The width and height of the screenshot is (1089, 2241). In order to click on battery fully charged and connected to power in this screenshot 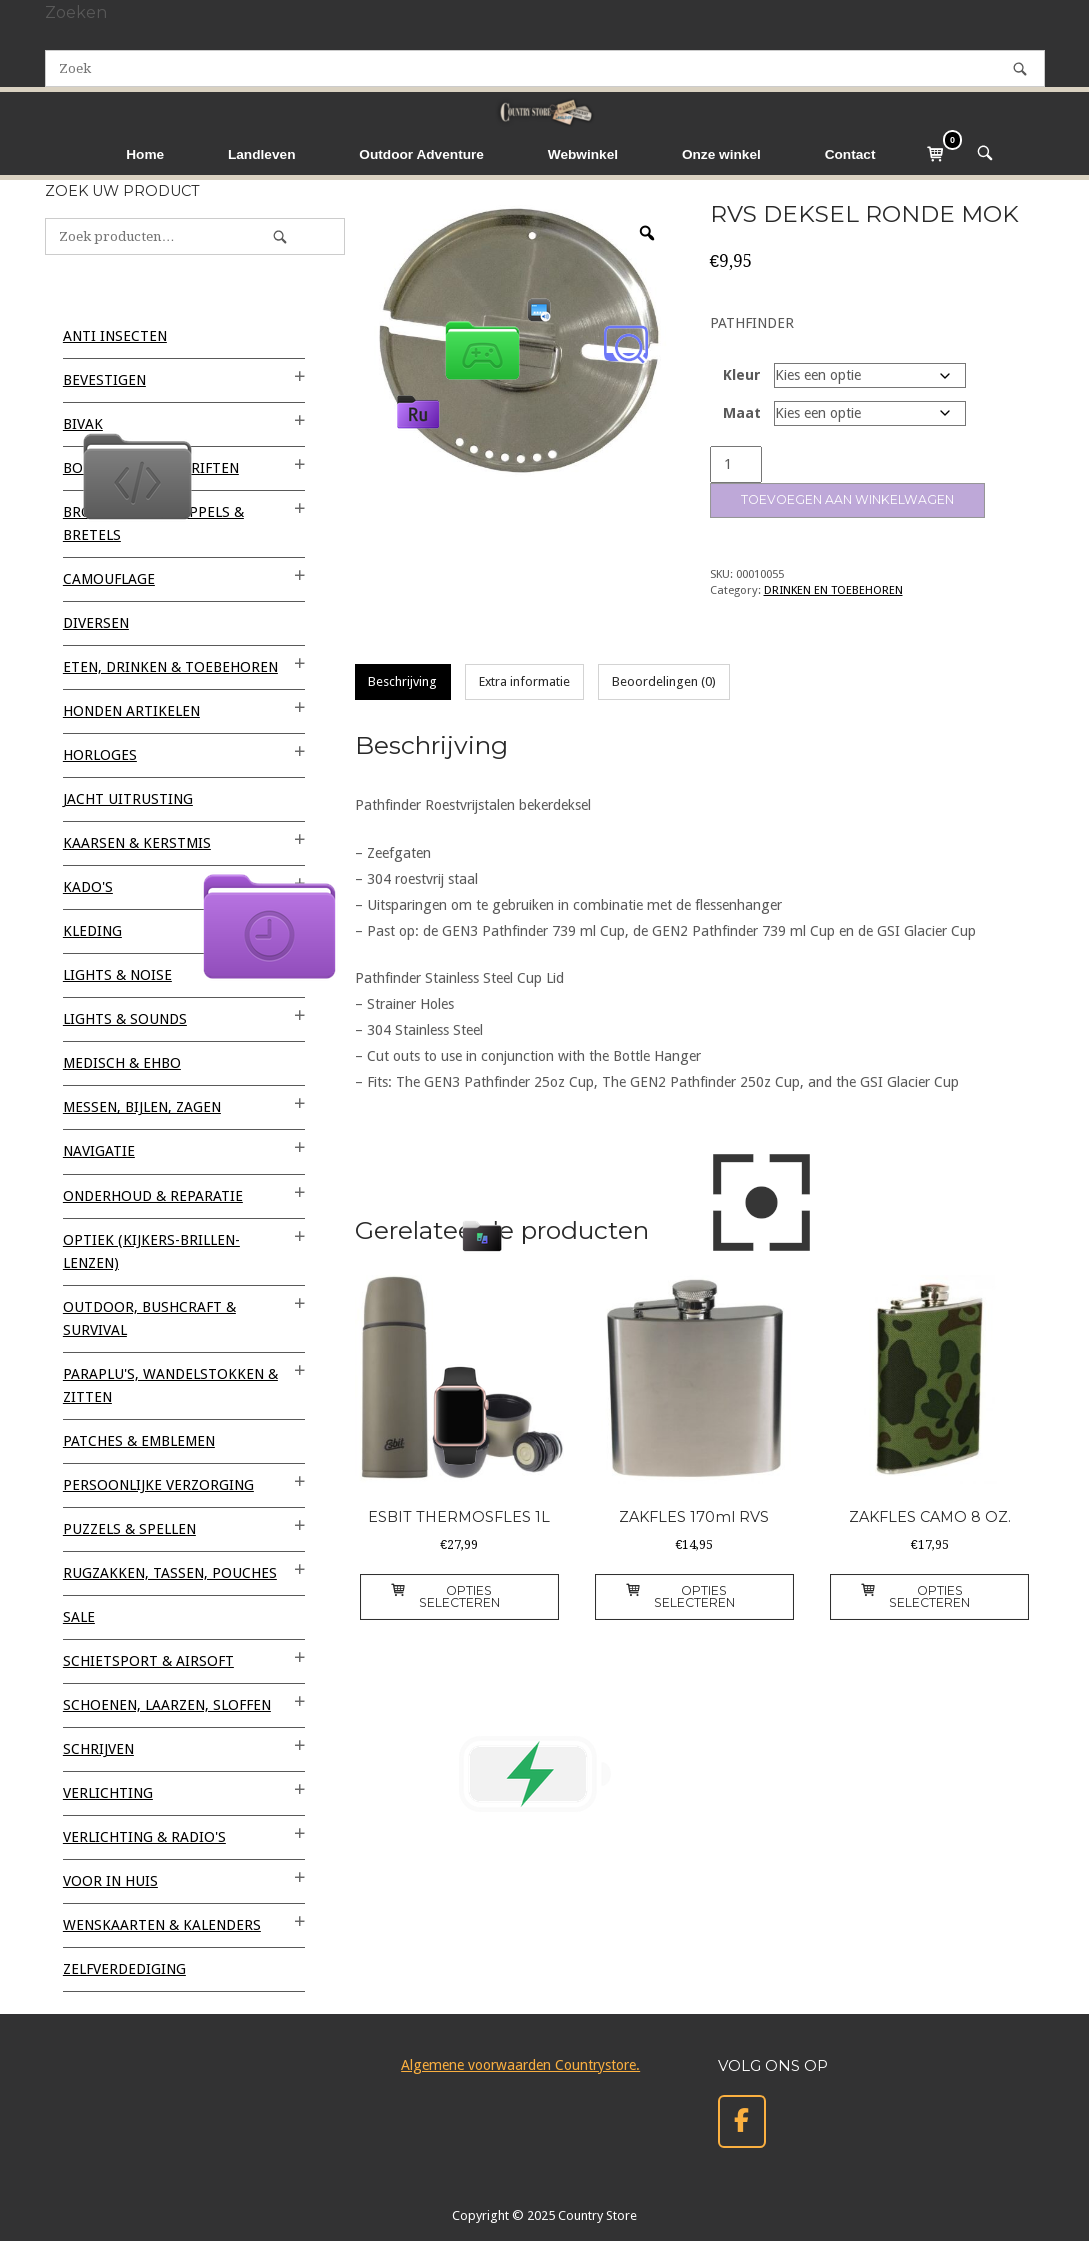, I will do `click(535, 1774)`.